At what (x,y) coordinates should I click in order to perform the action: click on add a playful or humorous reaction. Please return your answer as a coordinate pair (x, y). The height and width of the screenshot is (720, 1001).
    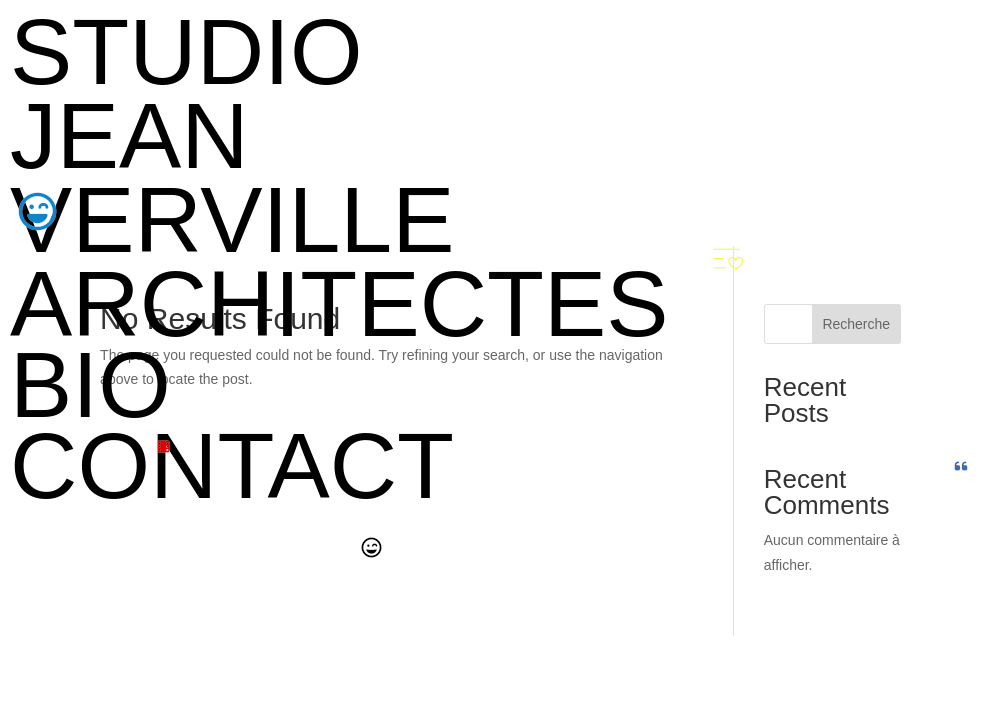
    Looking at the image, I should click on (37, 211).